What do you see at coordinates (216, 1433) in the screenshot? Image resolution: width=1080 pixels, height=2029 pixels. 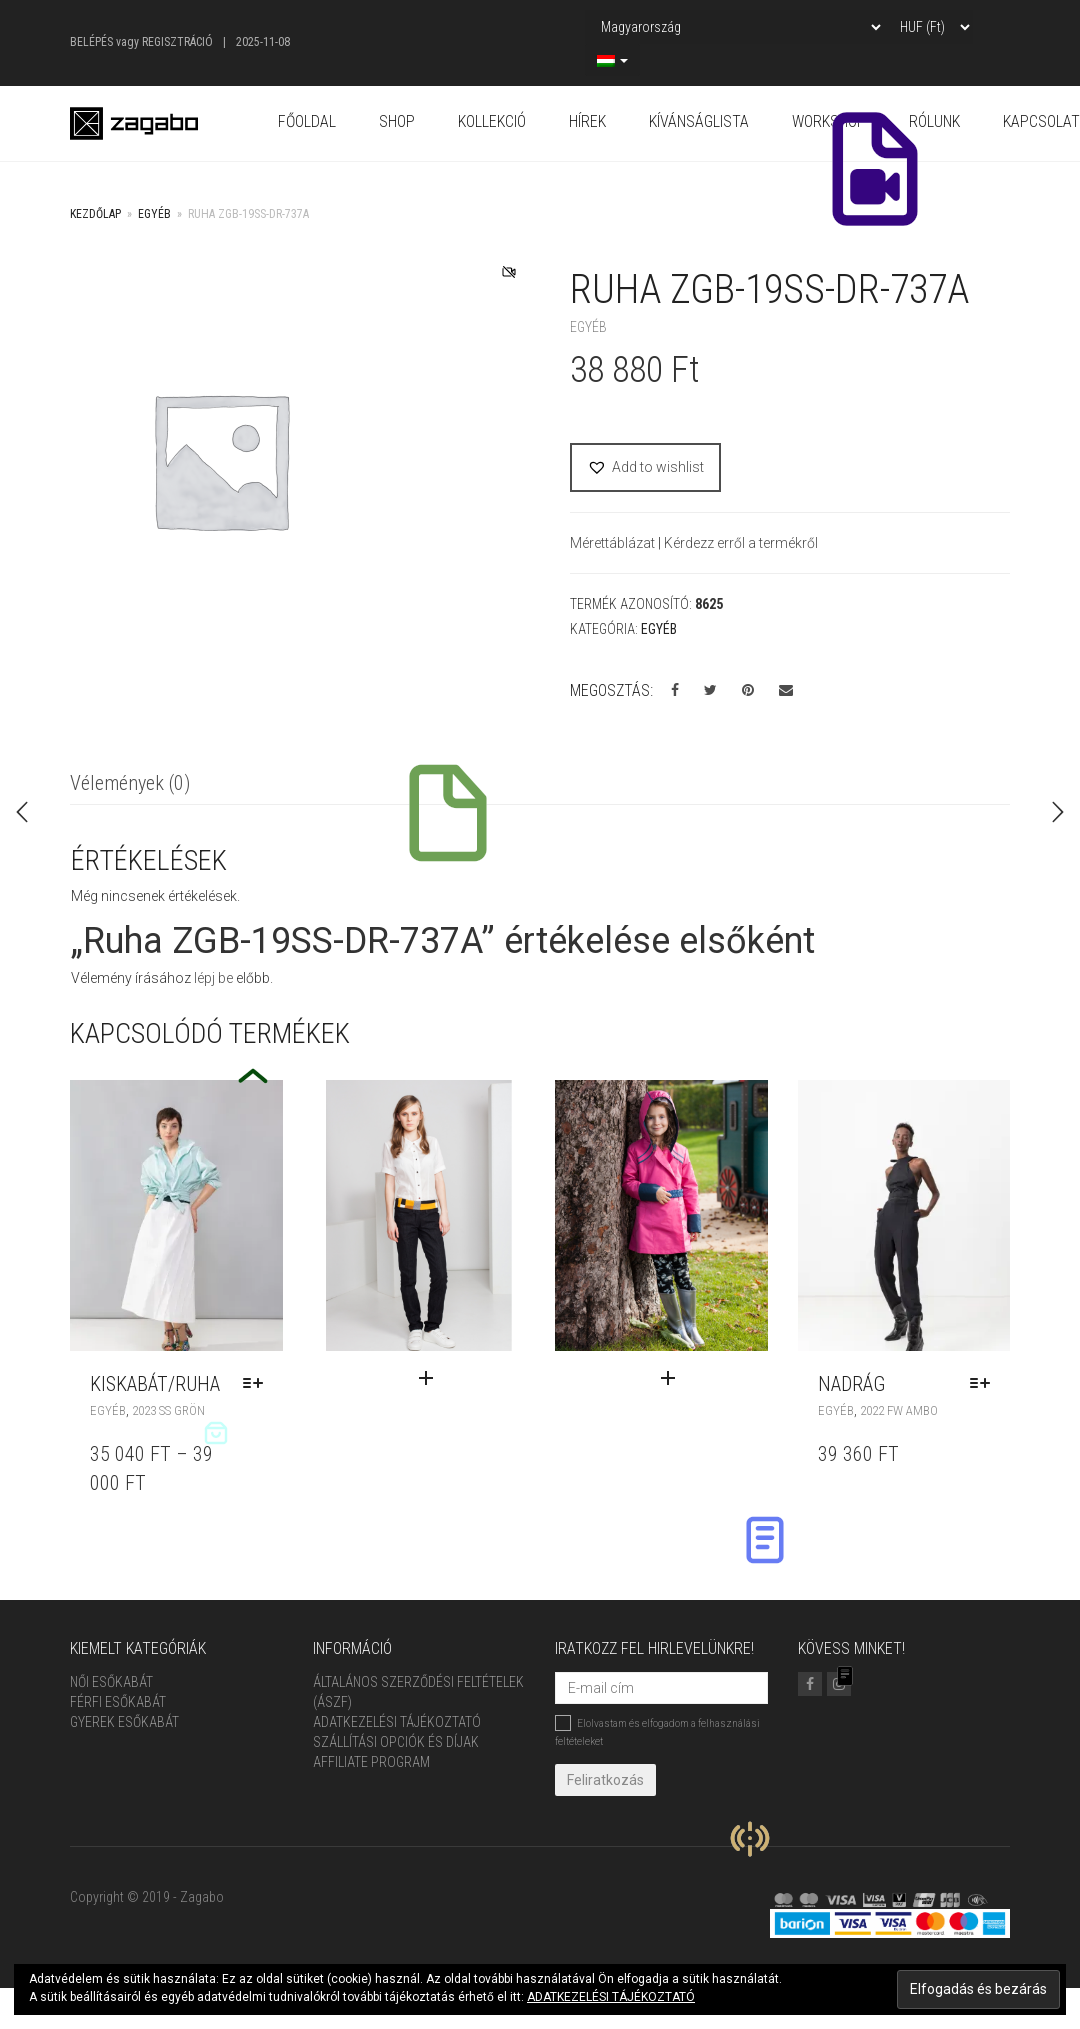 I see `view your shopping bag` at bounding box center [216, 1433].